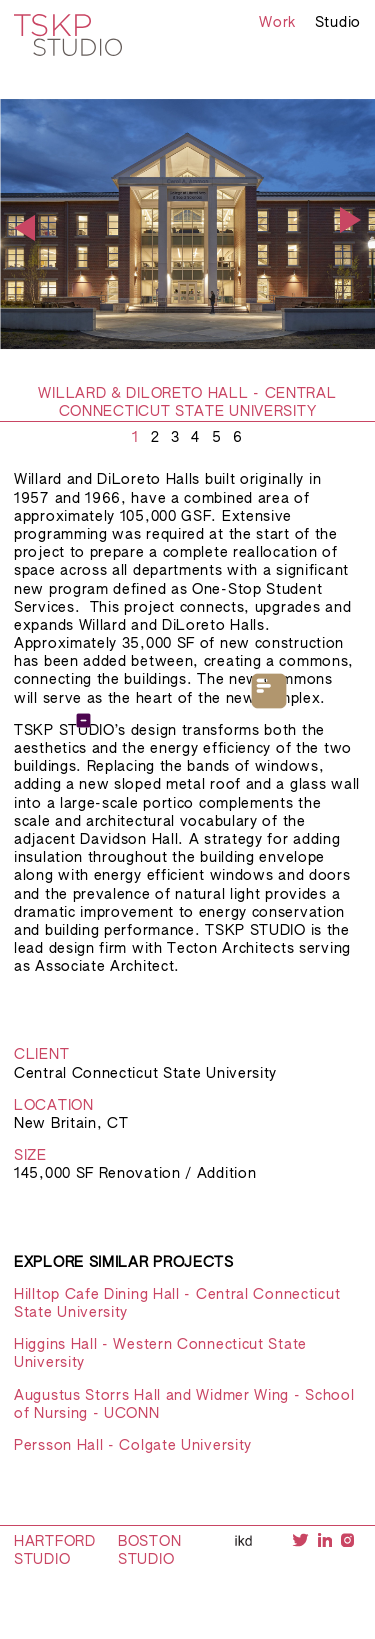 Image resolution: width=375 pixels, height=1639 pixels. I want to click on remove an item from a list, so click(83, 720).